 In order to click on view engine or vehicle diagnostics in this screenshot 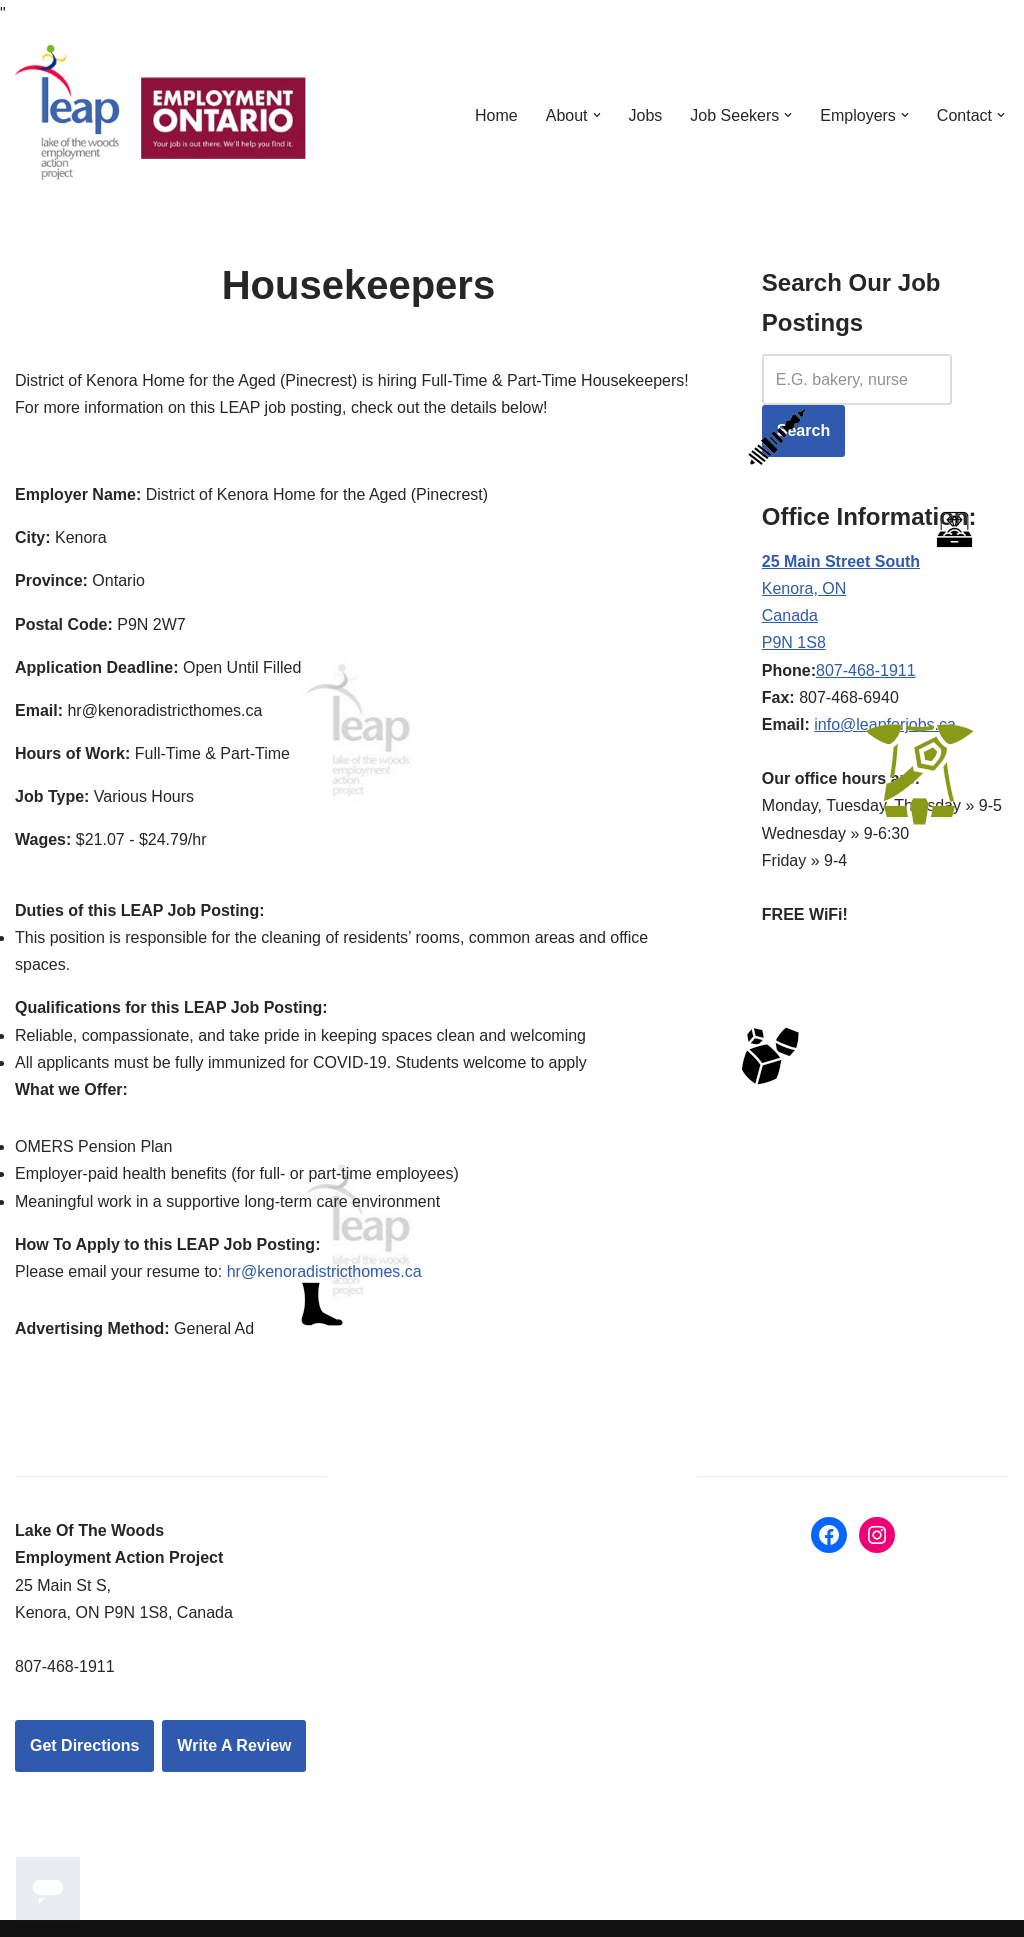, I will do `click(777, 437)`.